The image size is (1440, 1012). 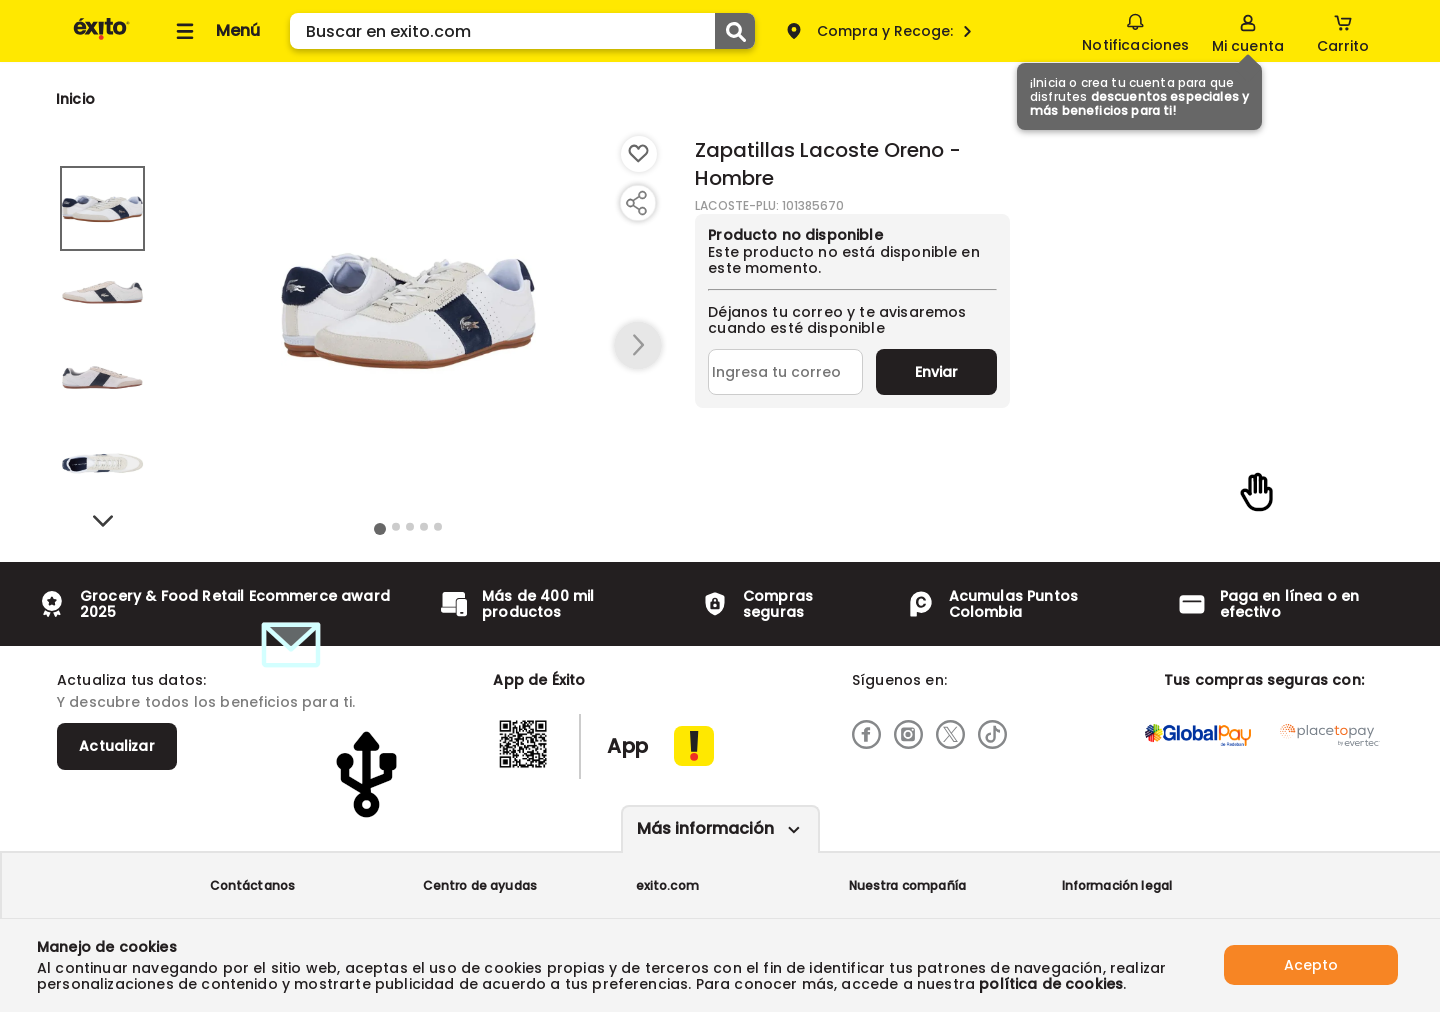 I want to click on three-finger gesture control, so click(x=1257, y=492).